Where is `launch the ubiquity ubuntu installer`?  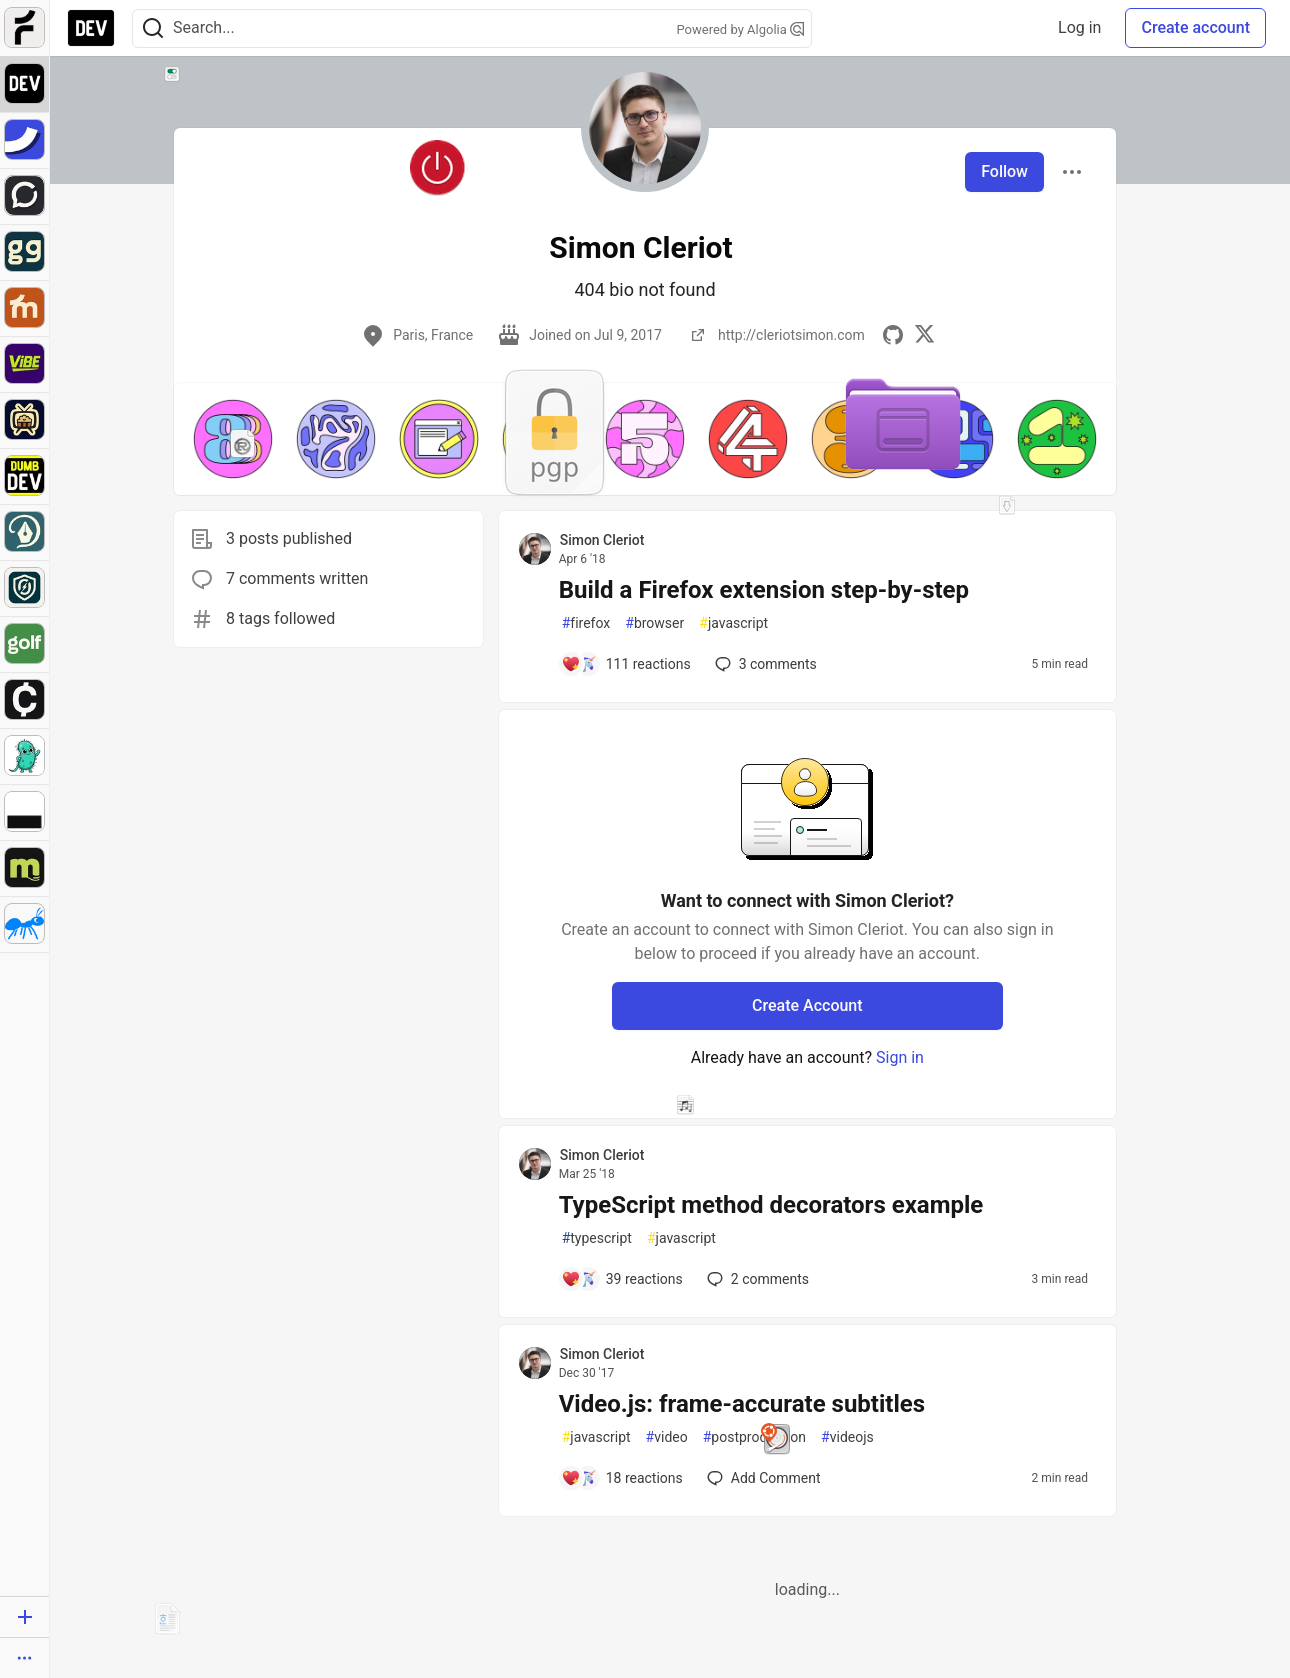
launch the ubiquity ubuntu installer is located at coordinates (777, 1439).